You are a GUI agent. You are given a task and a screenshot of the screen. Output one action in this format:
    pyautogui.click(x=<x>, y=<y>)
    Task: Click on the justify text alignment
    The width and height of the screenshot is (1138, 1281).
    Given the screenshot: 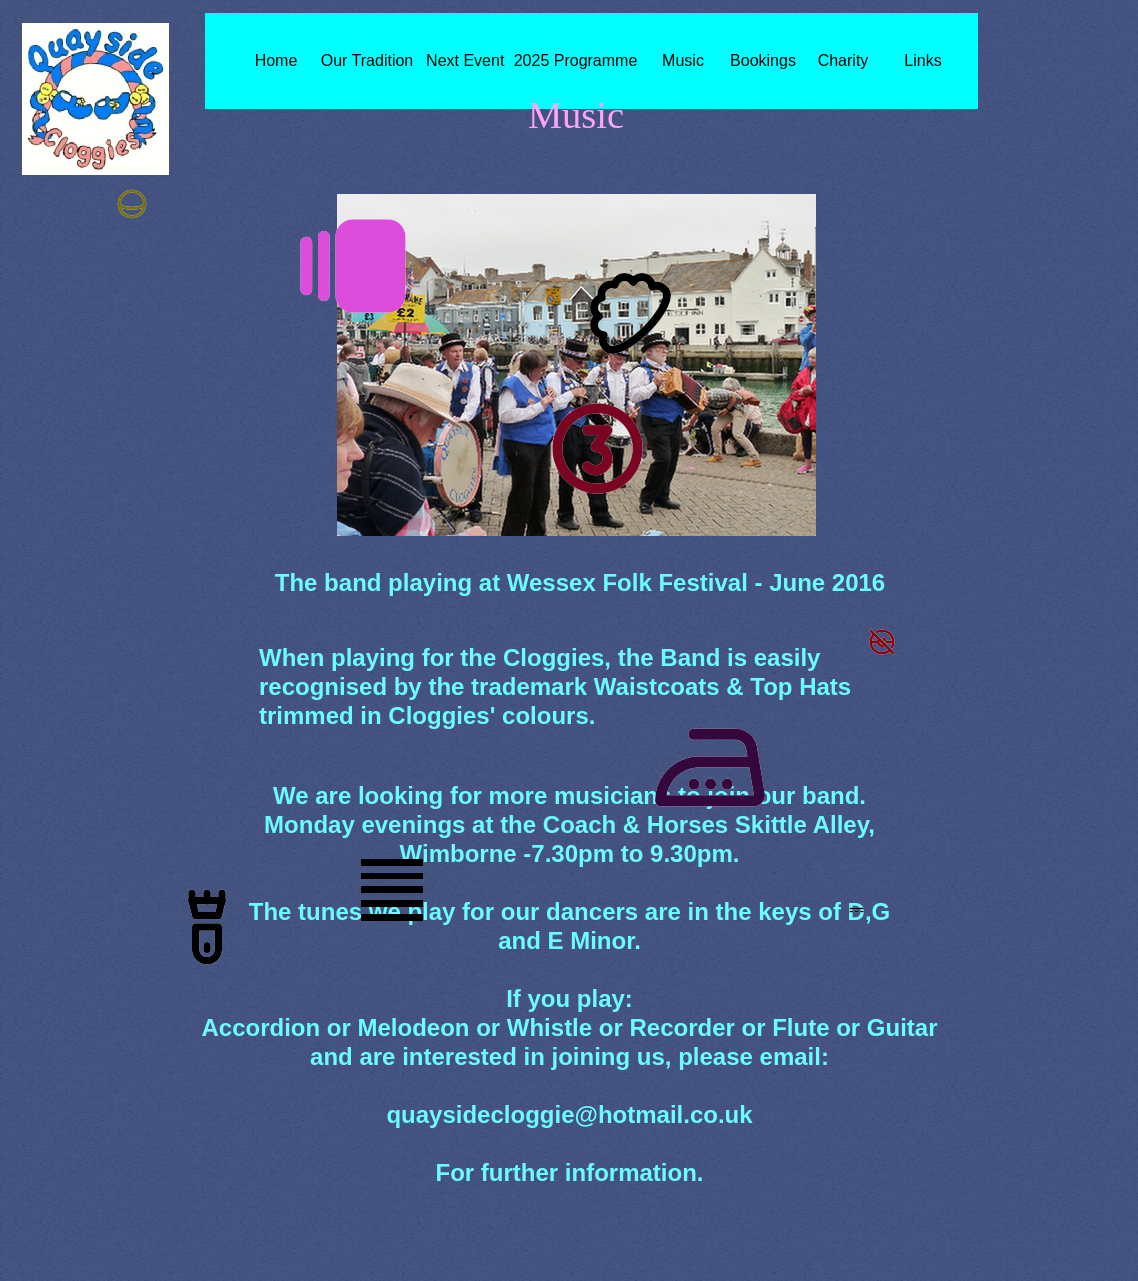 What is the action you would take?
    pyautogui.click(x=392, y=890)
    